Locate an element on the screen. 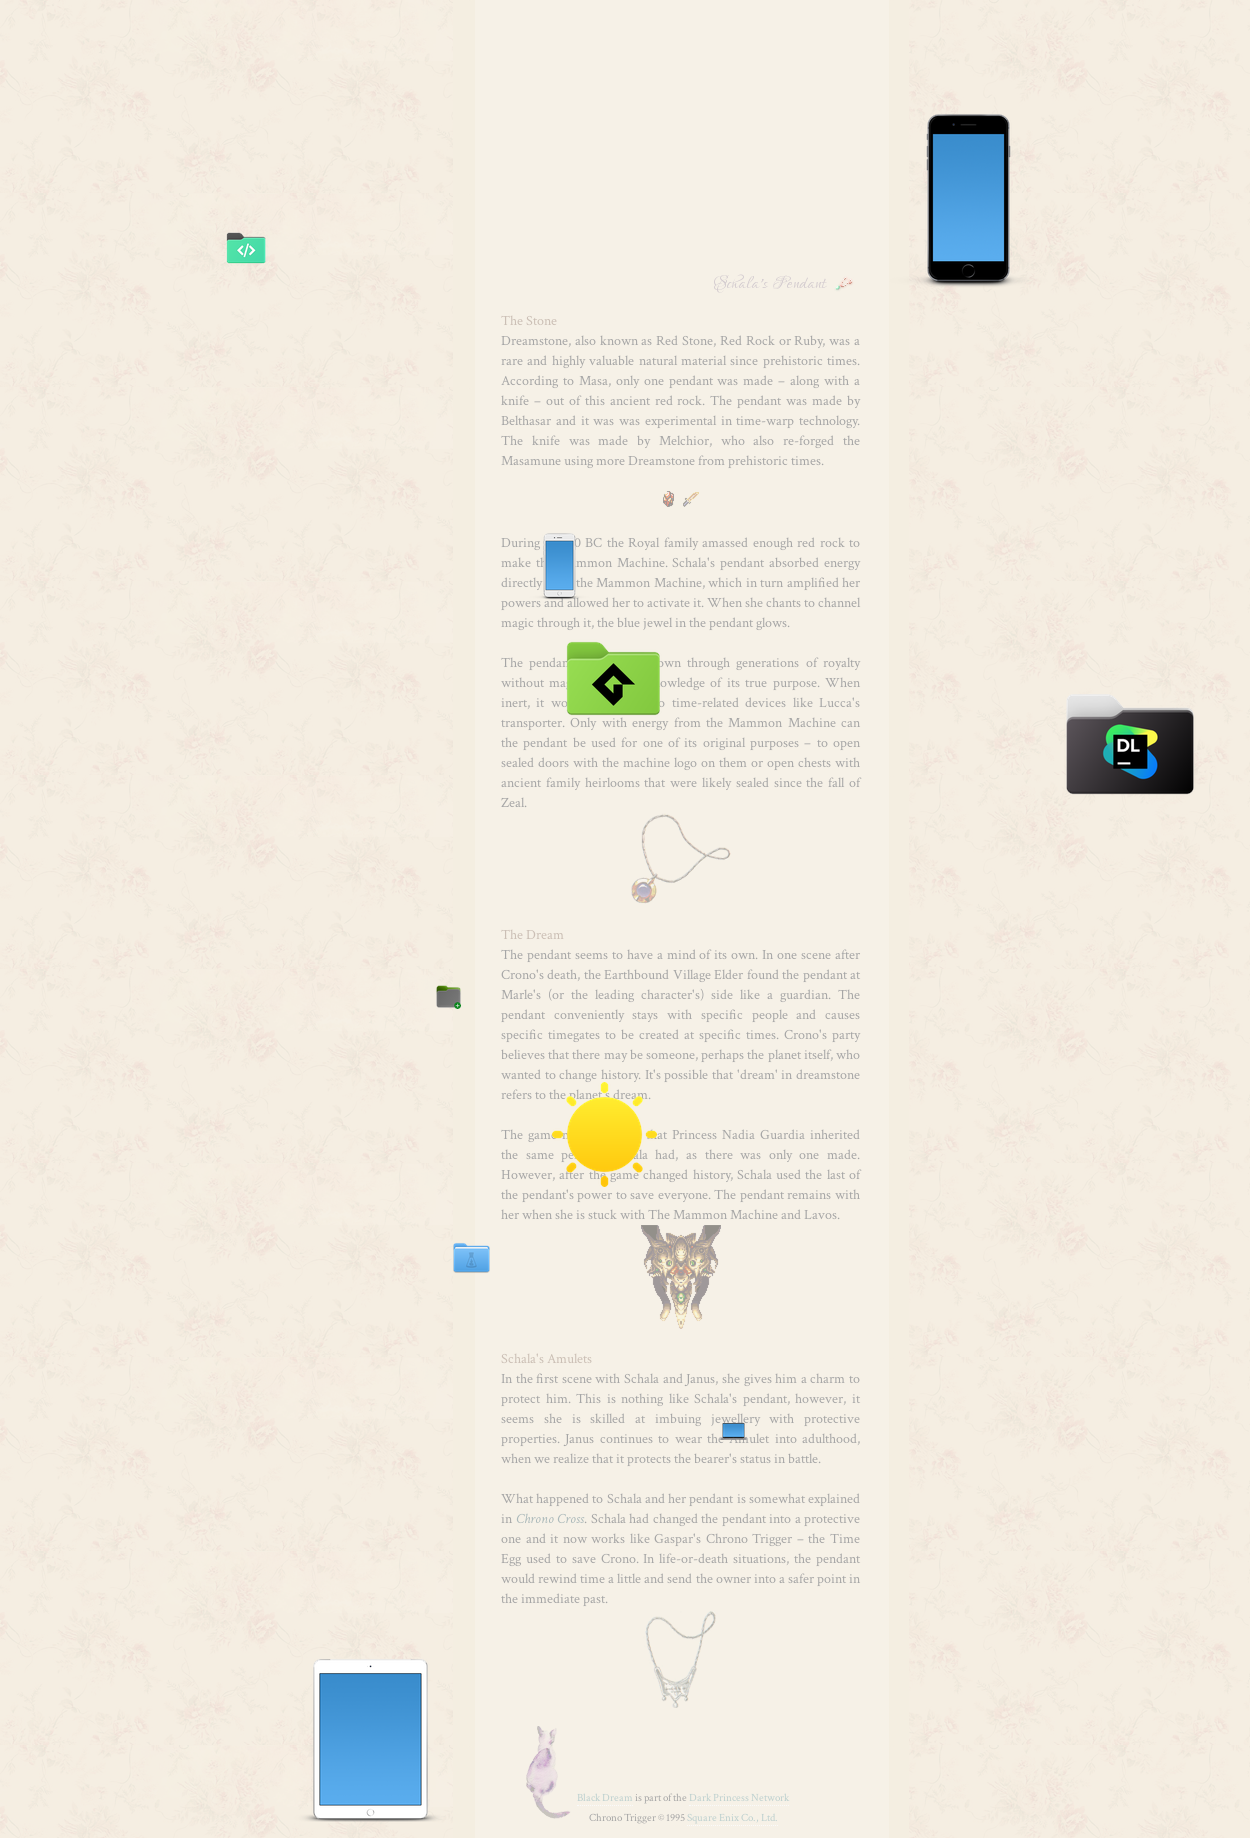 The width and height of the screenshot is (1250, 1838). open game maker studio project folder is located at coordinates (613, 681).